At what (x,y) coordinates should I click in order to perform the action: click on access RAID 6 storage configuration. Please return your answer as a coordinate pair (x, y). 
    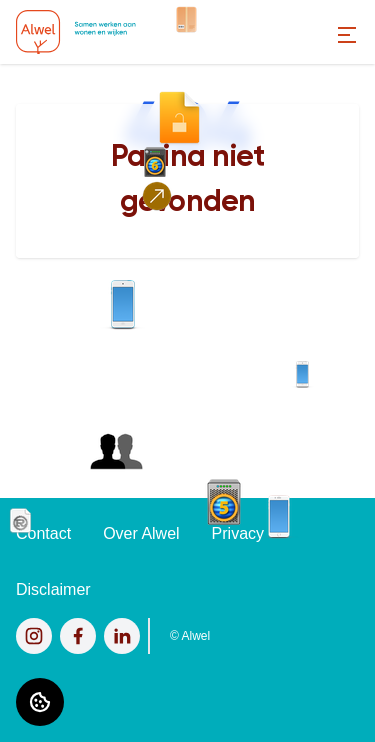
    Looking at the image, I should click on (155, 162).